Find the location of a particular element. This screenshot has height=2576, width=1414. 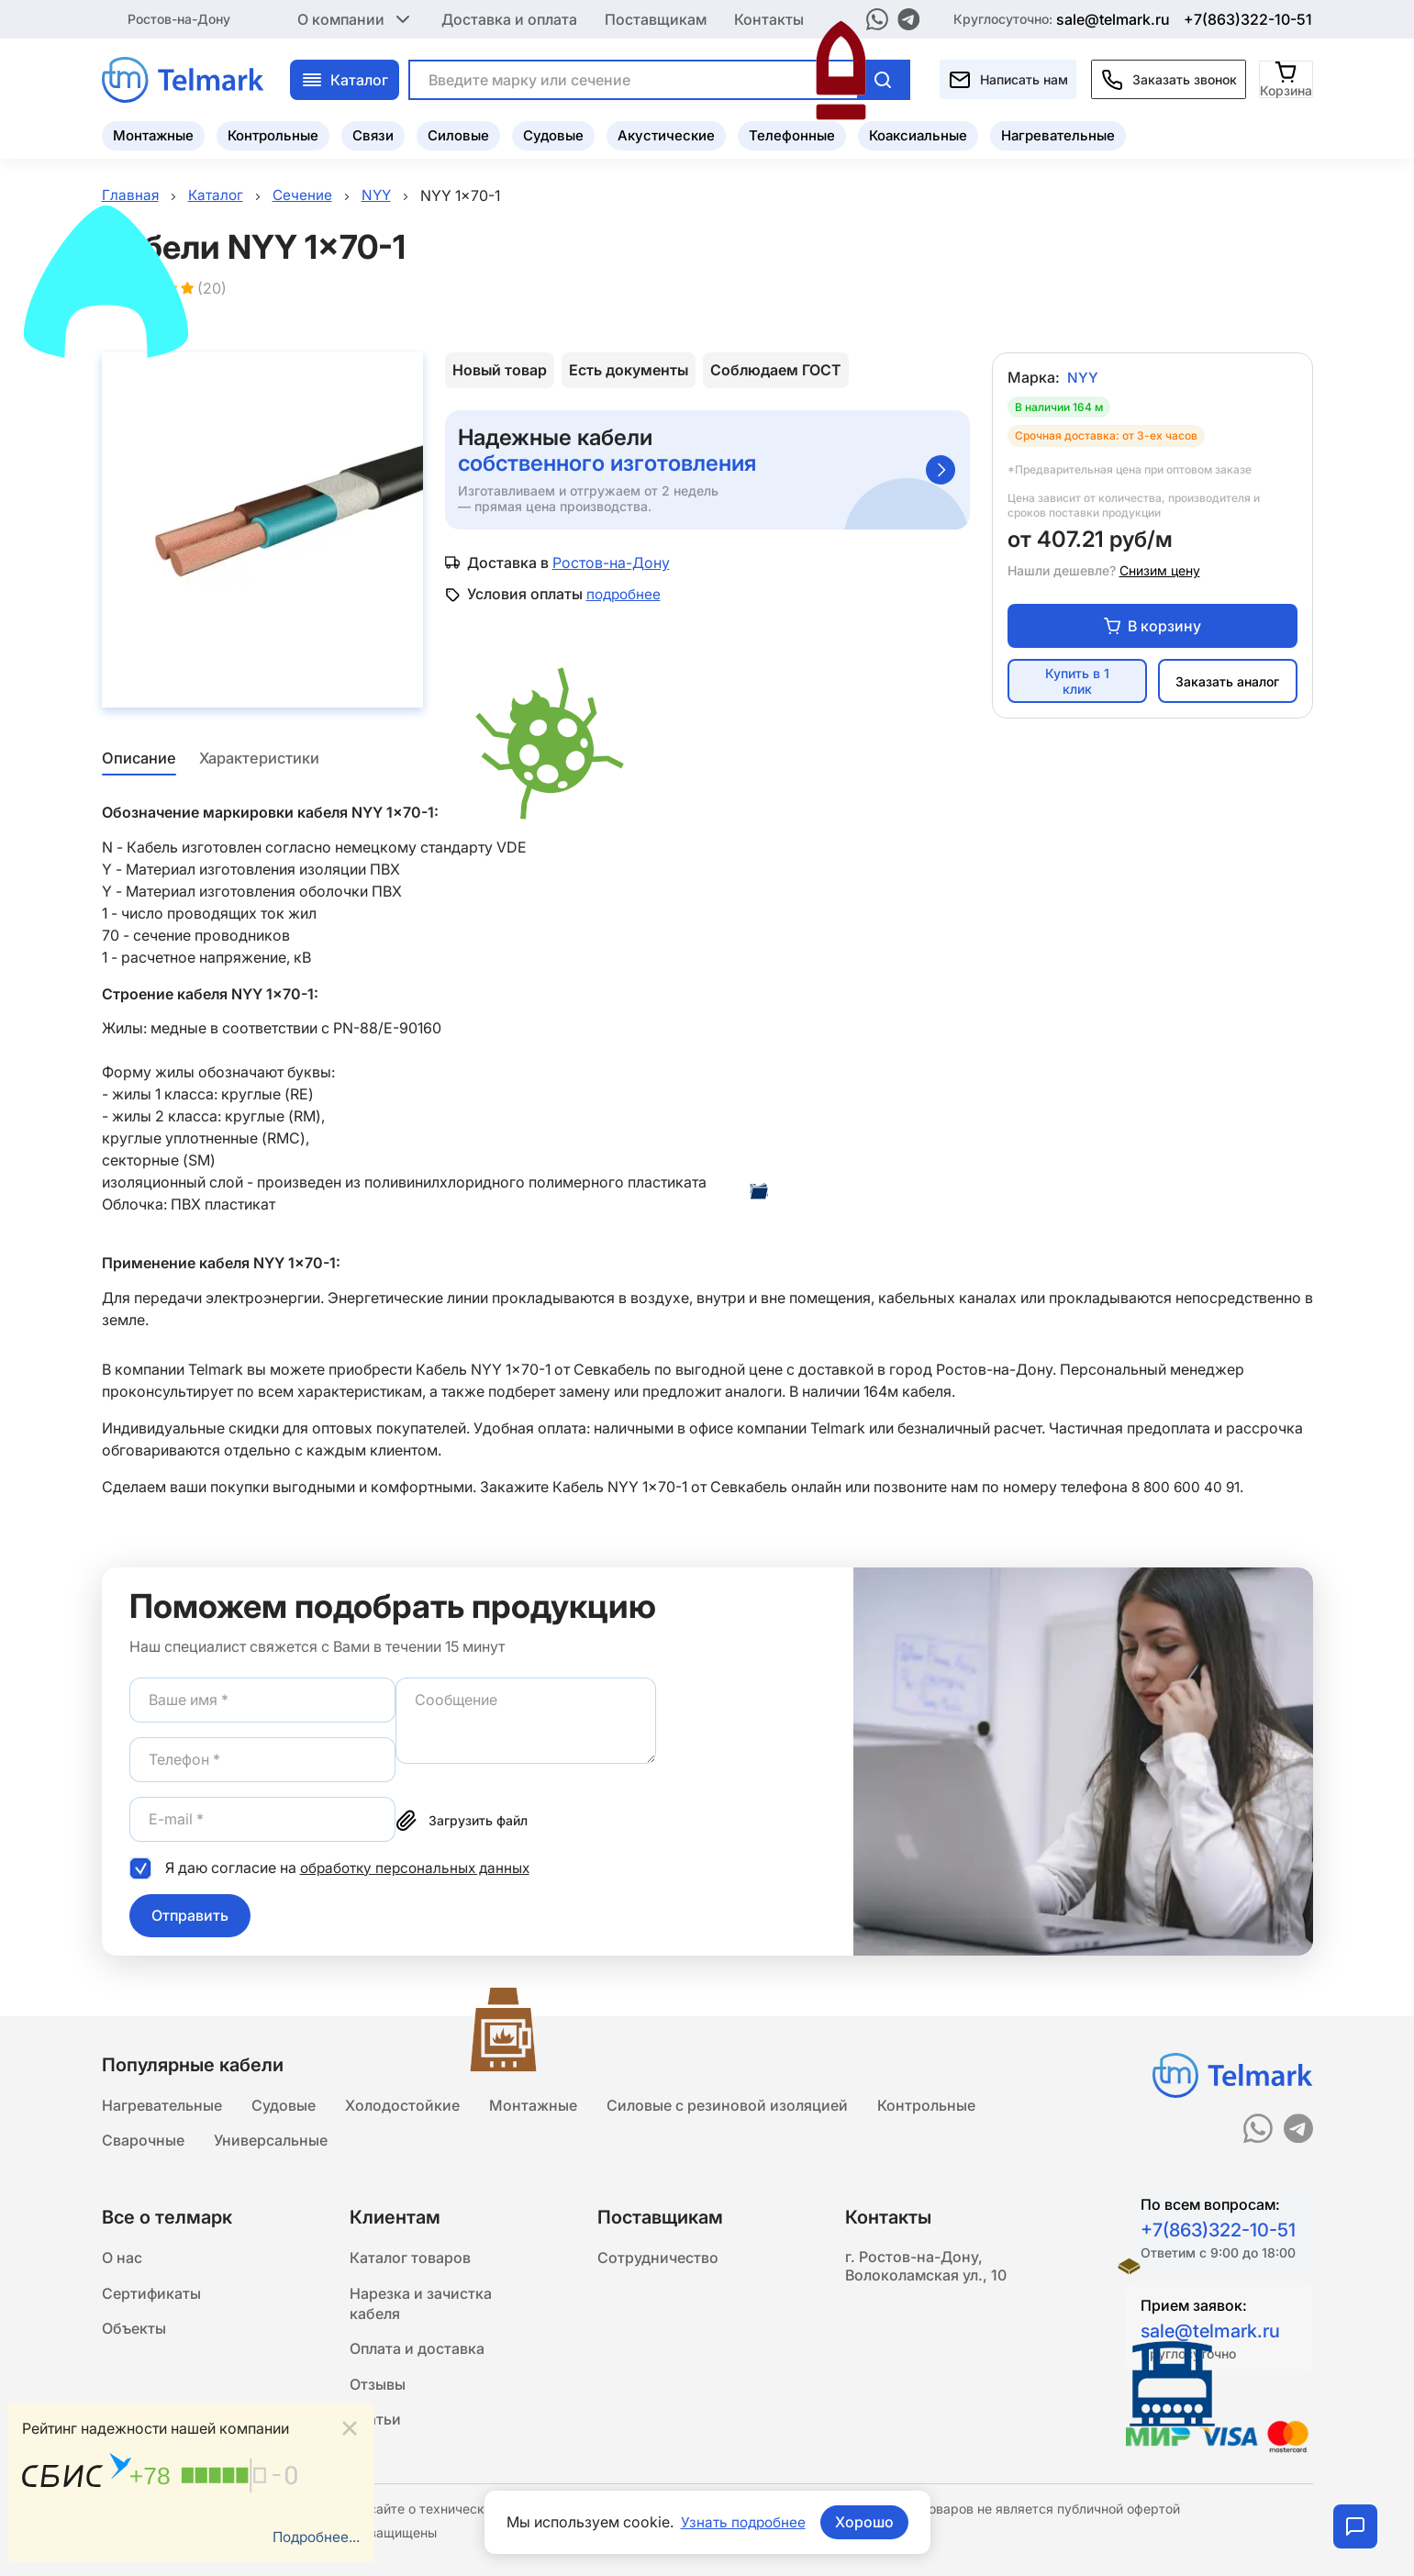

place a flat platform in the level editor is located at coordinates (1129, 2266).